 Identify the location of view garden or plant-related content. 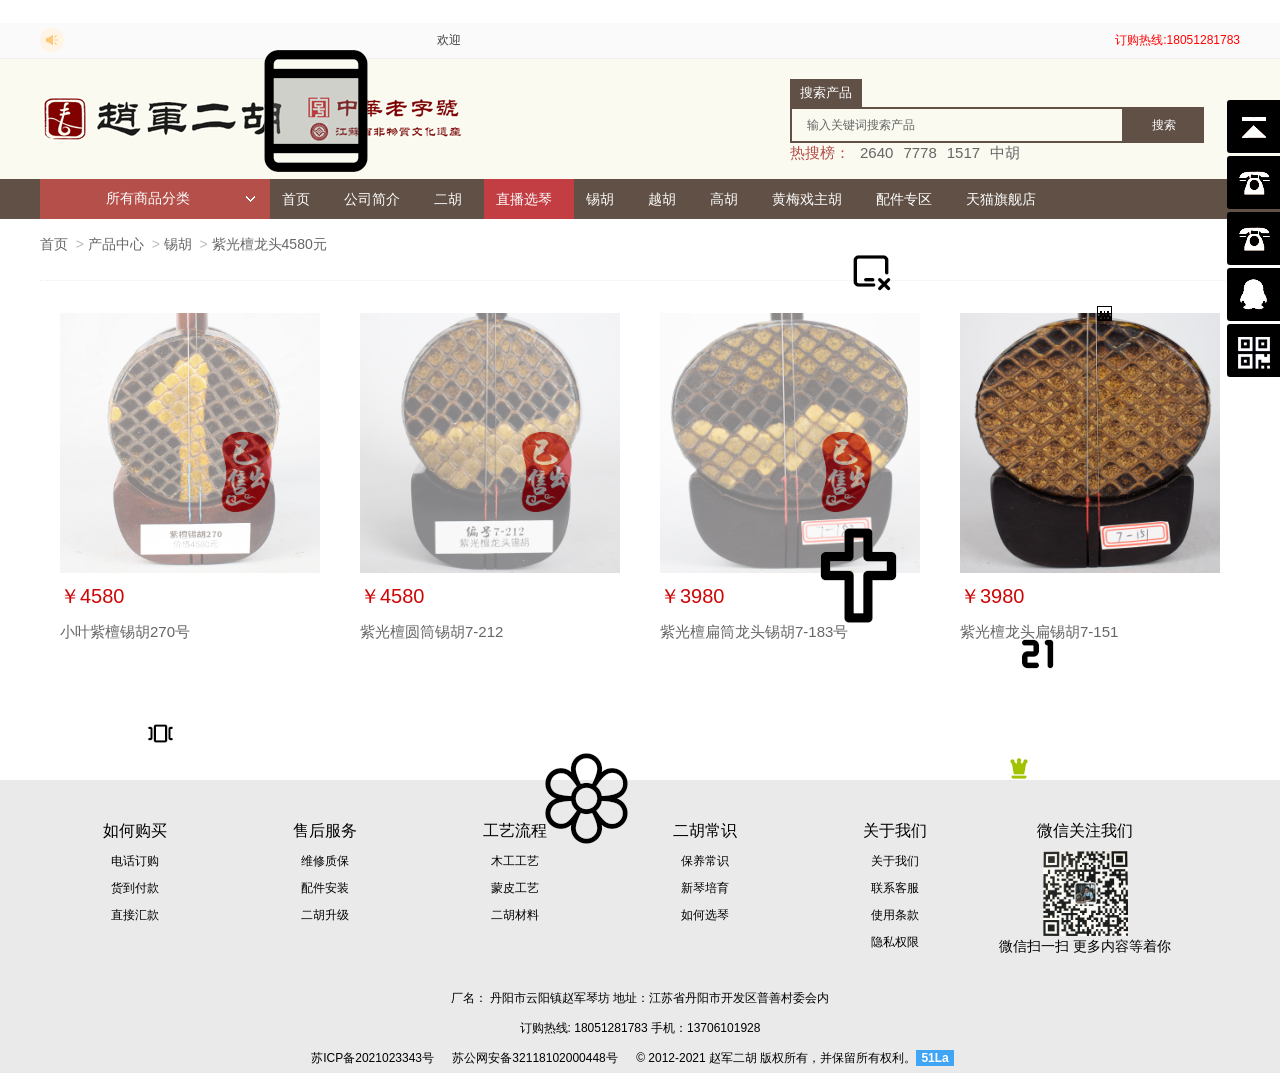
(586, 798).